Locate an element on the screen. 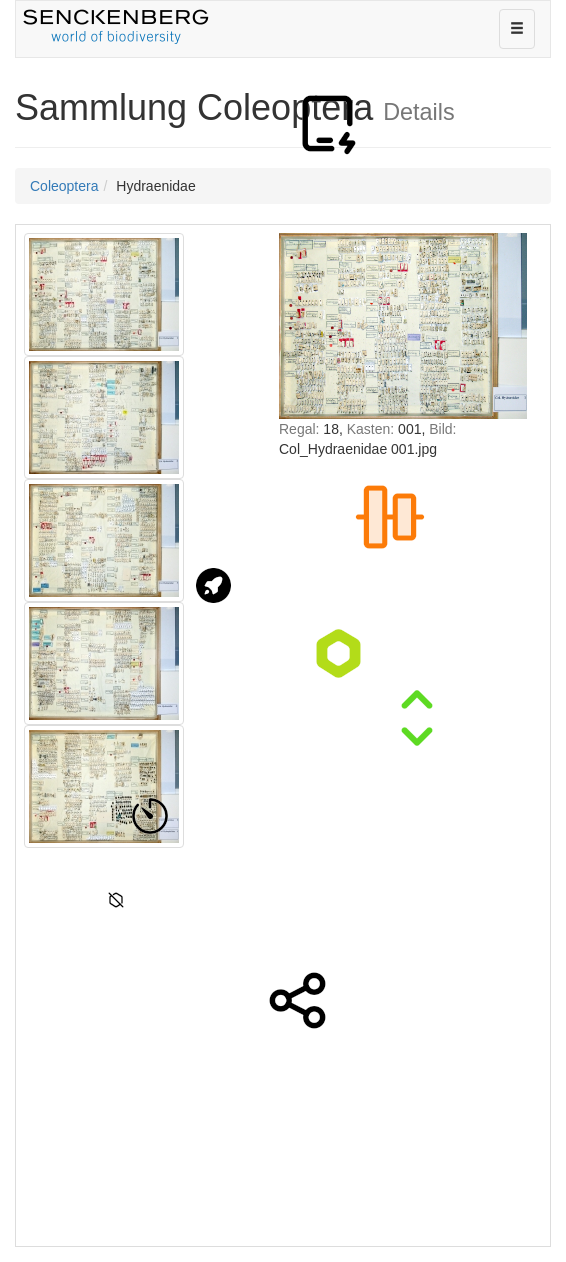  expand or collapse a dropdown menu is located at coordinates (417, 718).